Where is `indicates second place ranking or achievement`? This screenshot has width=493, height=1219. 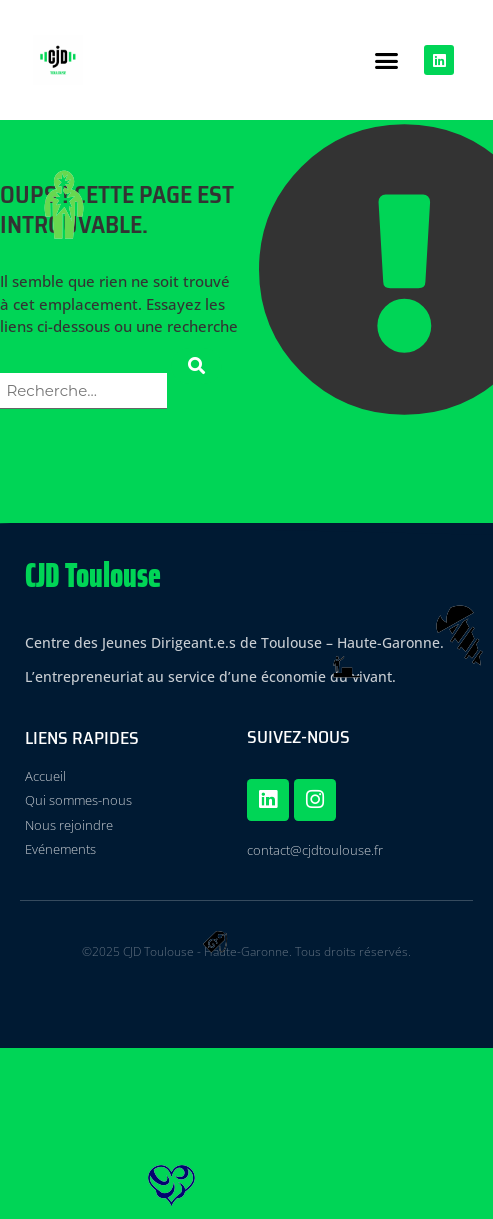
indicates second place ranking or achievement is located at coordinates (347, 664).